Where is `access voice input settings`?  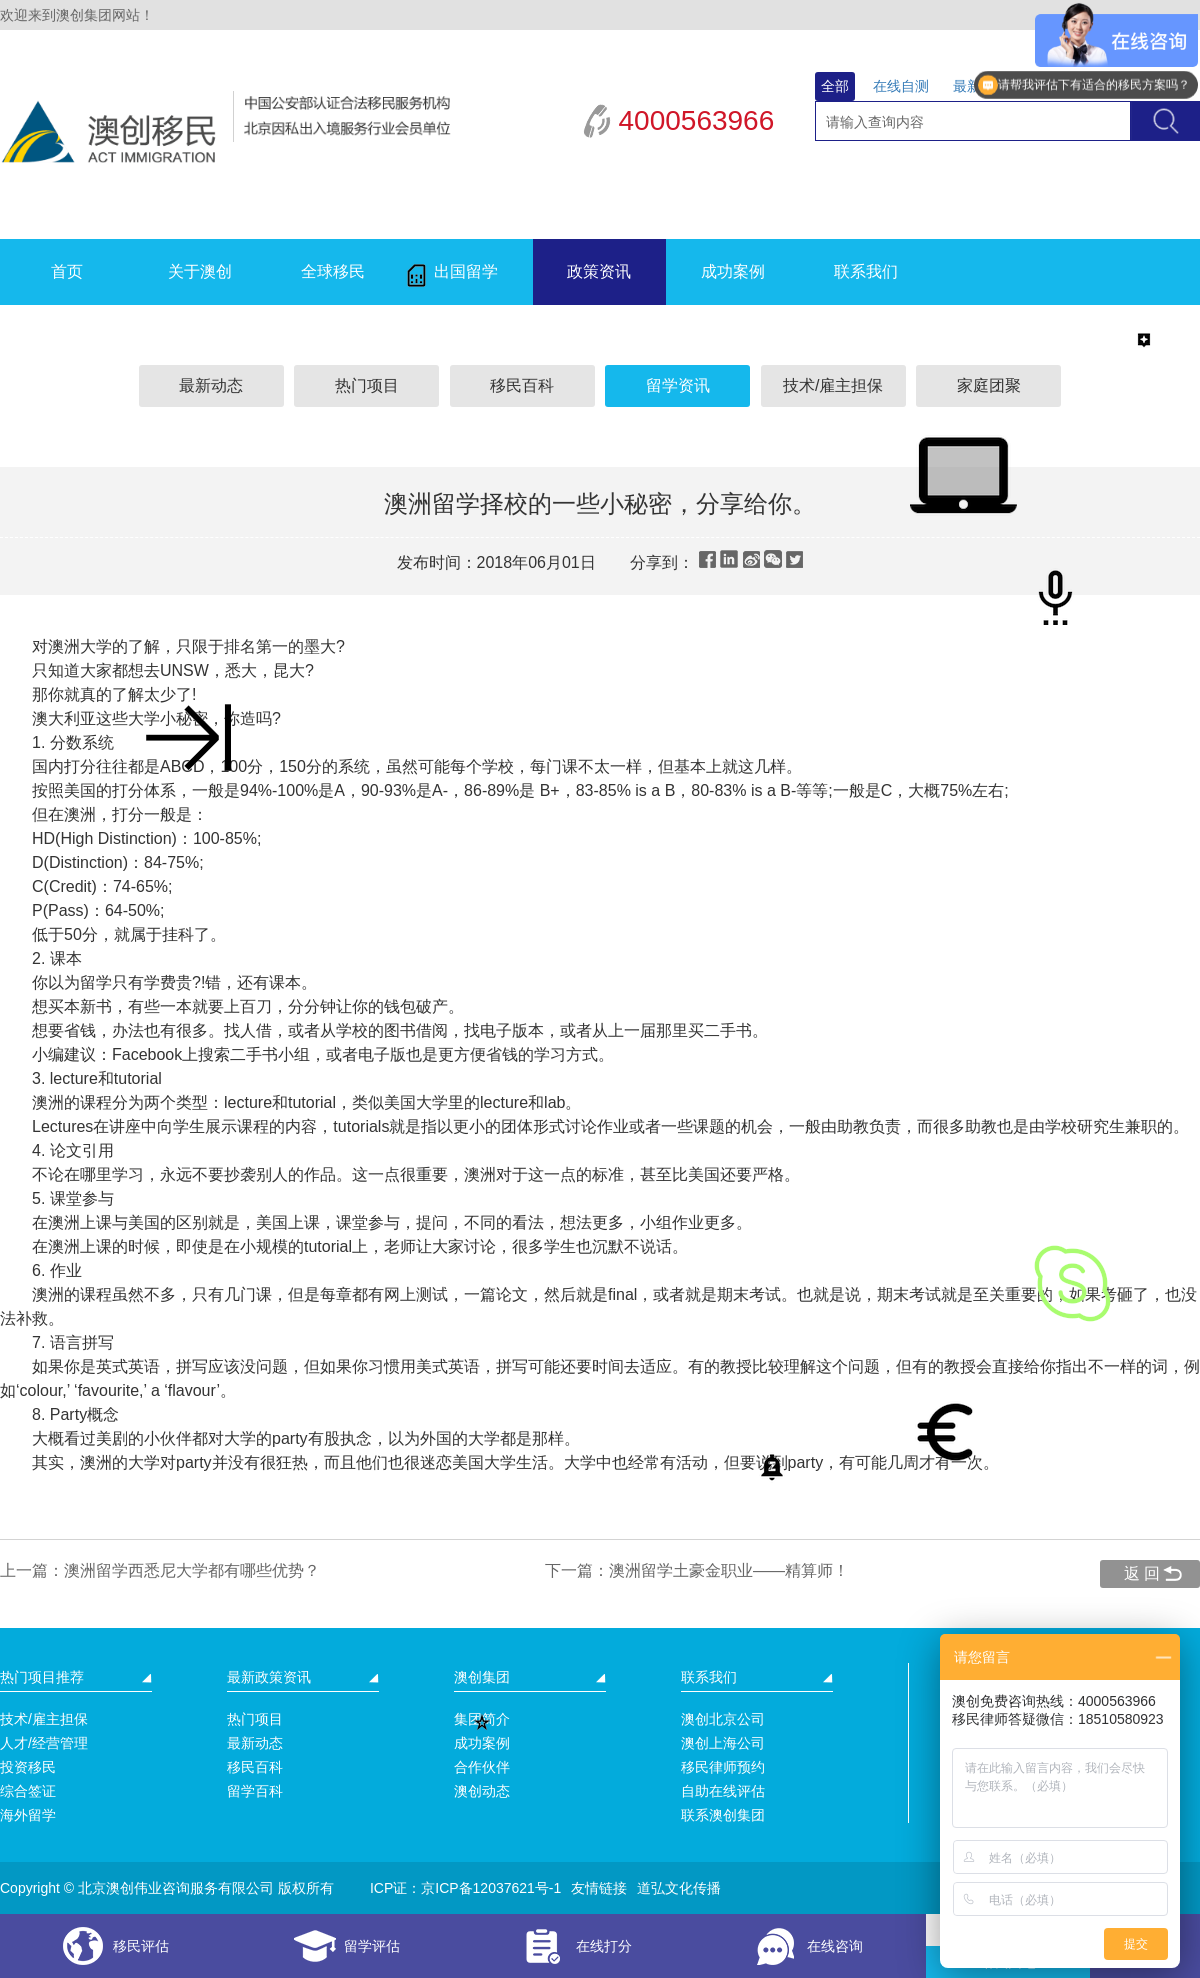 access voice input settings is located at coordinates (1055, 596).